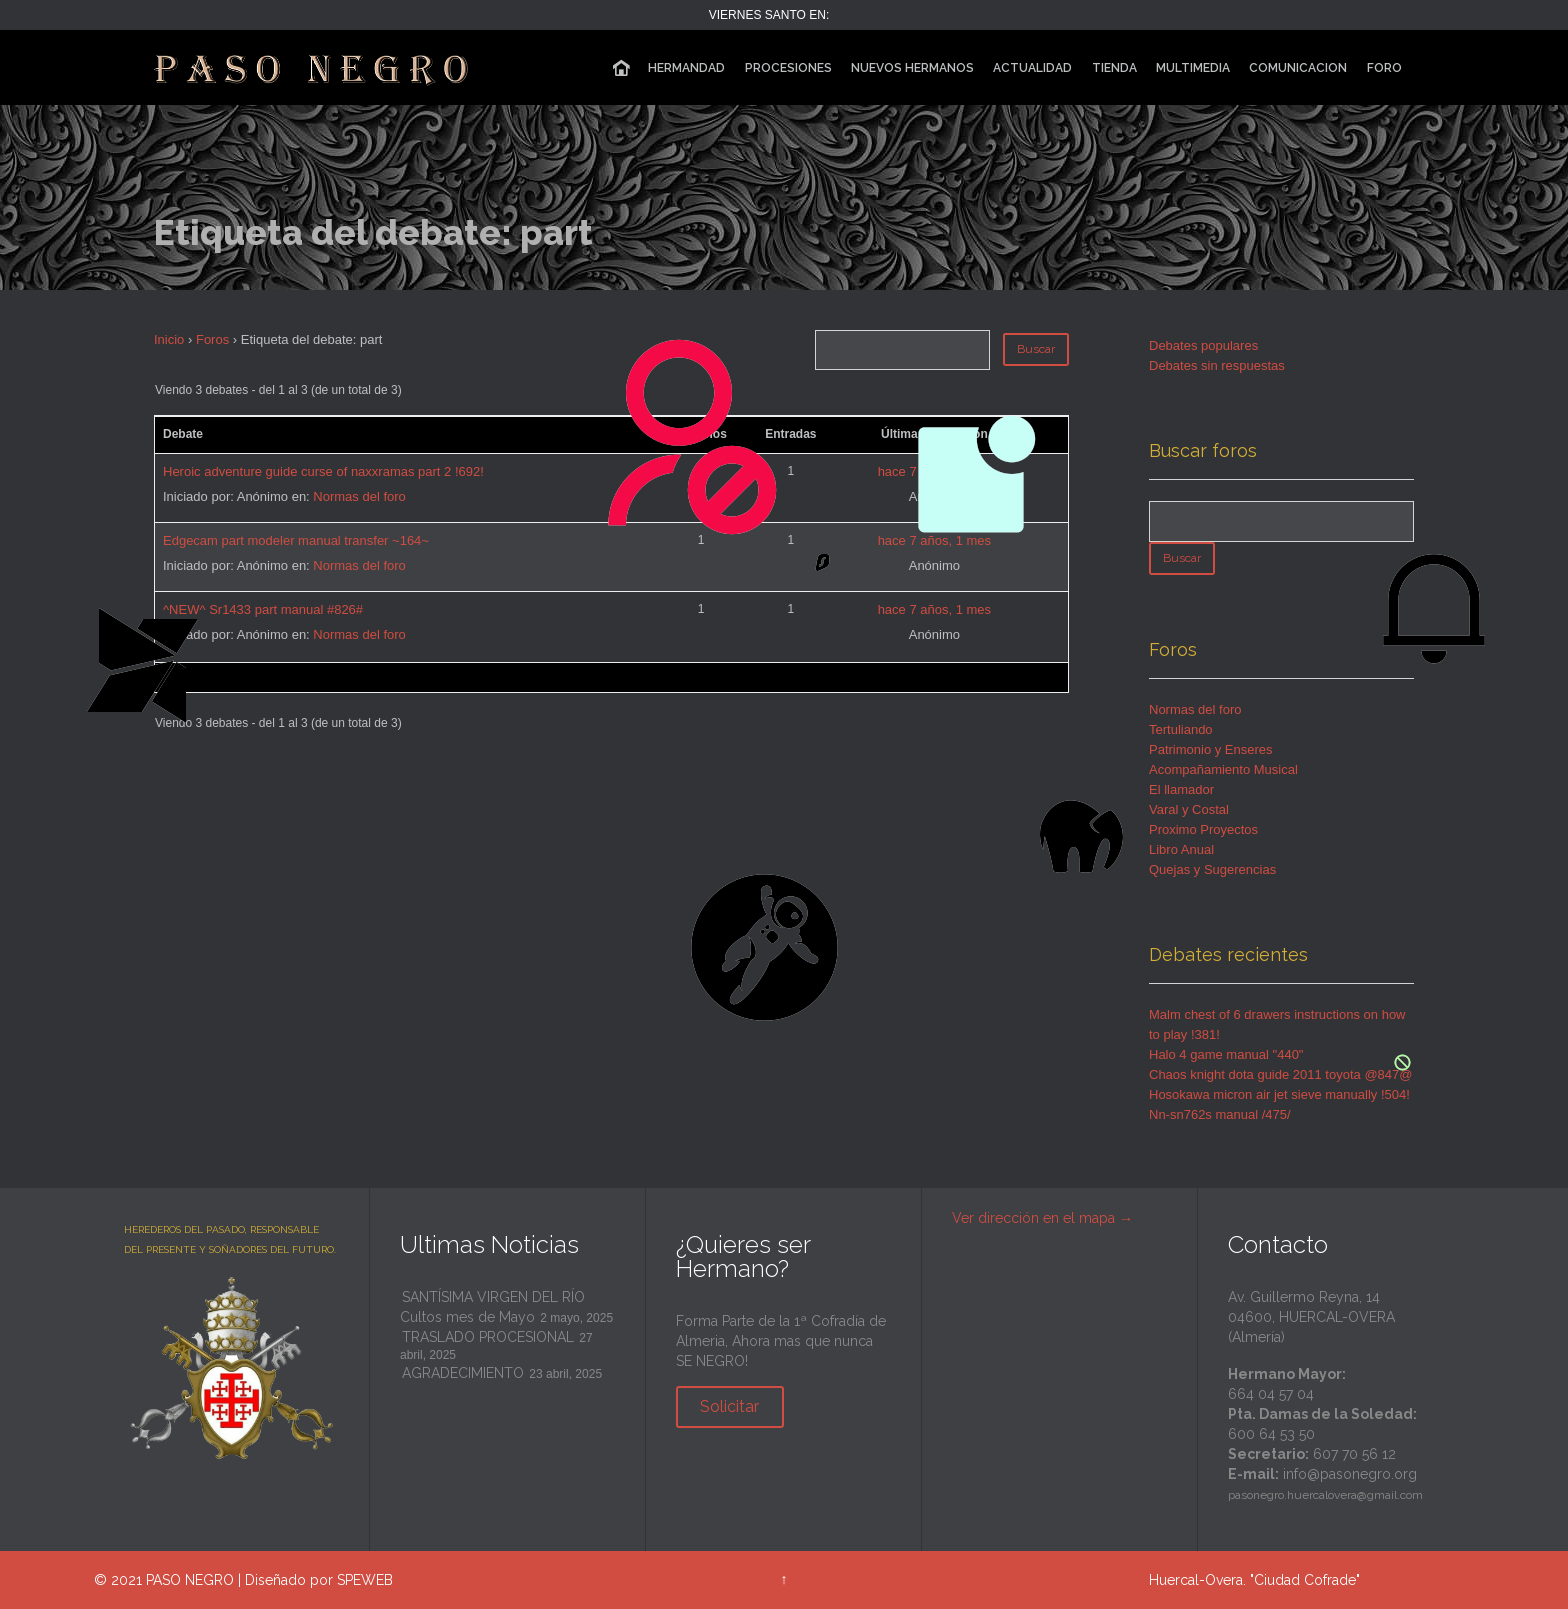 This screenshot has width=1568, height=1609. I want to click on indicates a blocked or restricted action, so click(1402, 1062).